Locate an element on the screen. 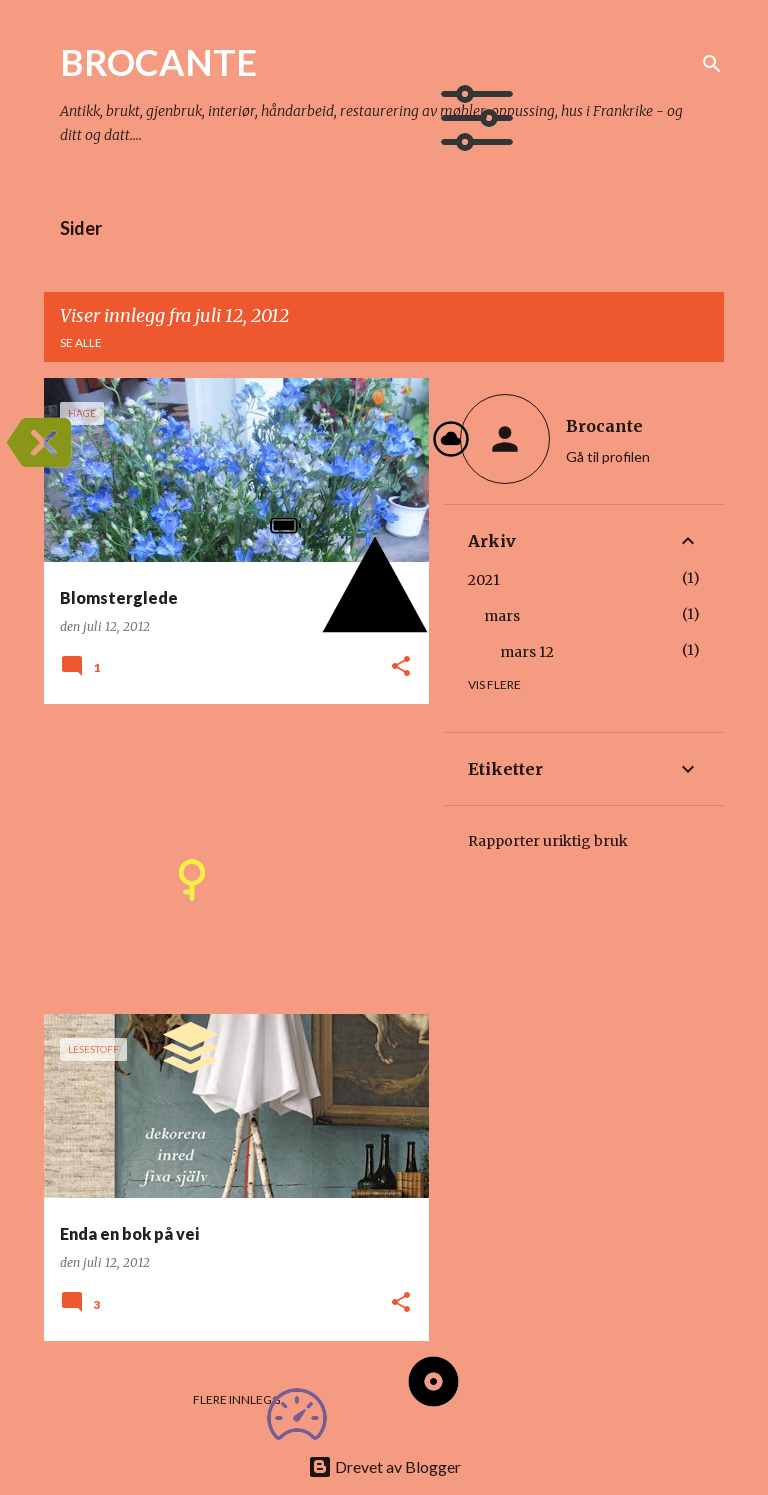 This screenshot has width=768, height=1495. adjust settings or preferences is located at coordinates (477, 118).